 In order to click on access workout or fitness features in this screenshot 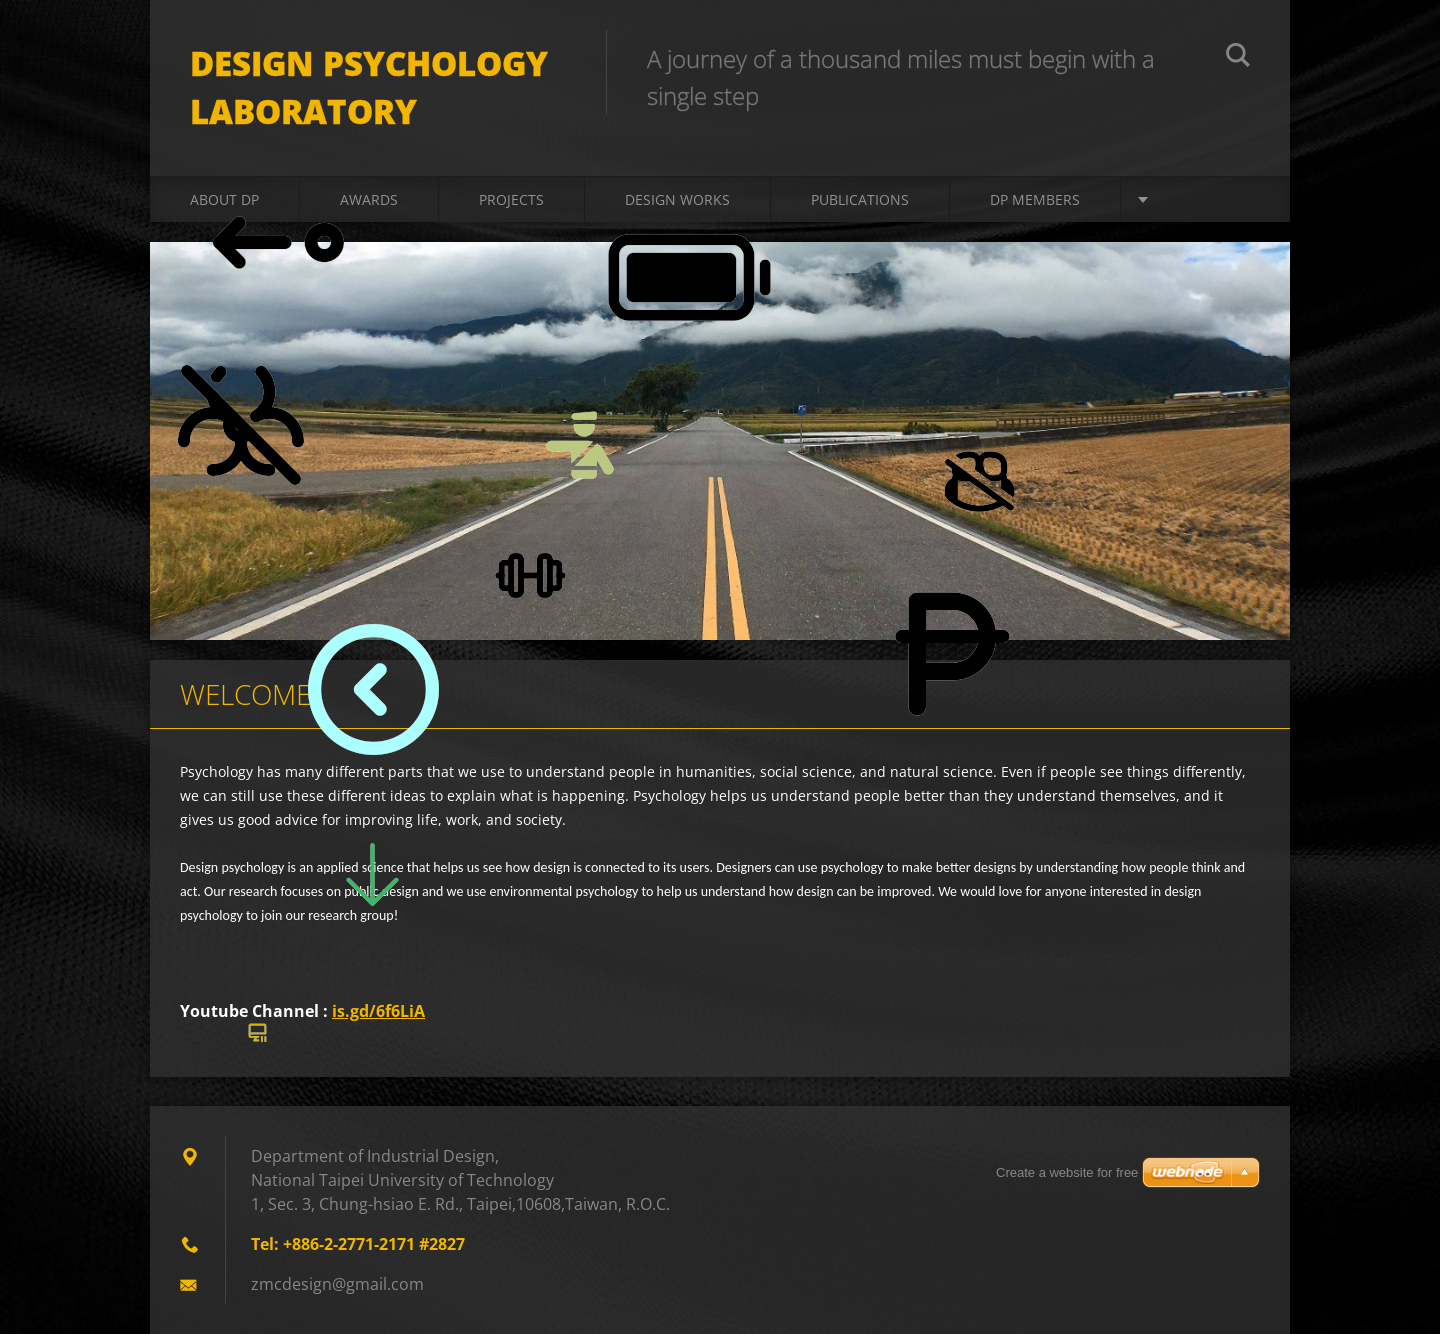, I will do `click(530, 575)`.